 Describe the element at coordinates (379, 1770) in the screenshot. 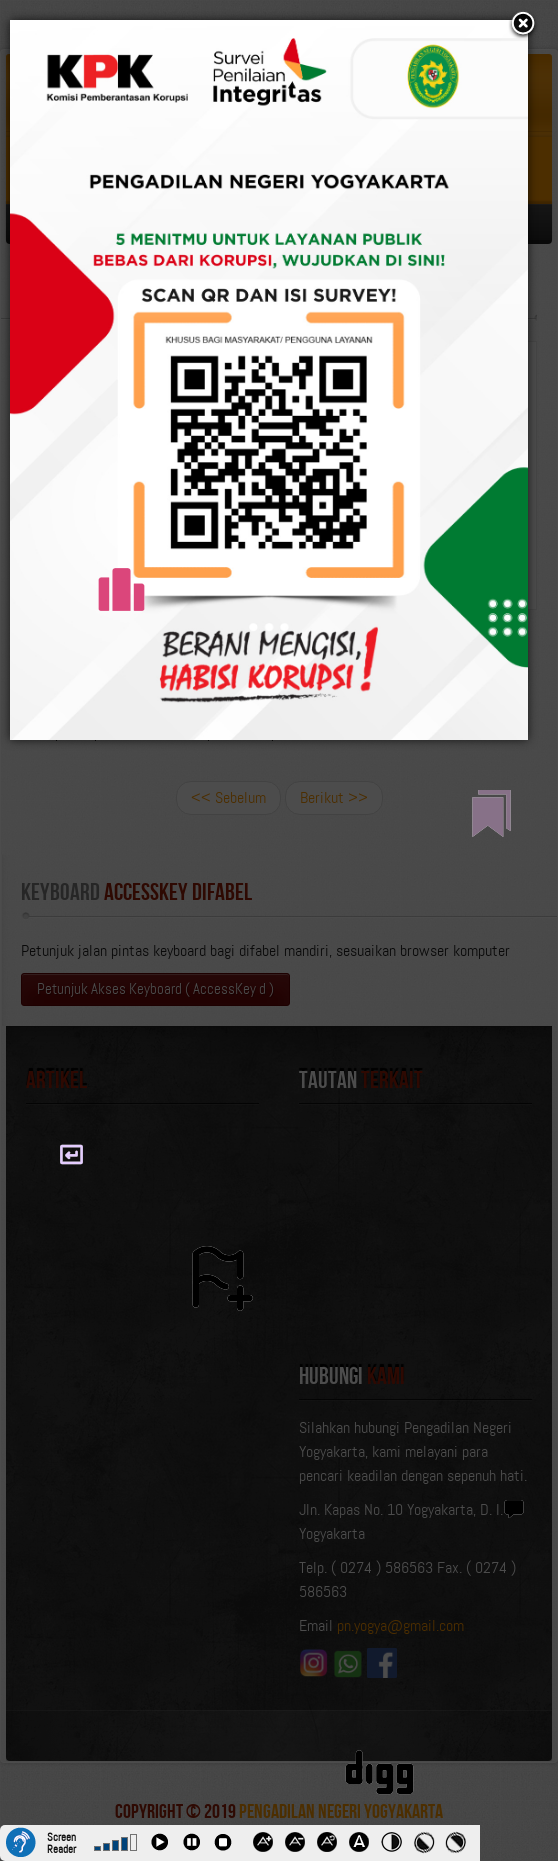

I see `link to digg social news platform` at that location.